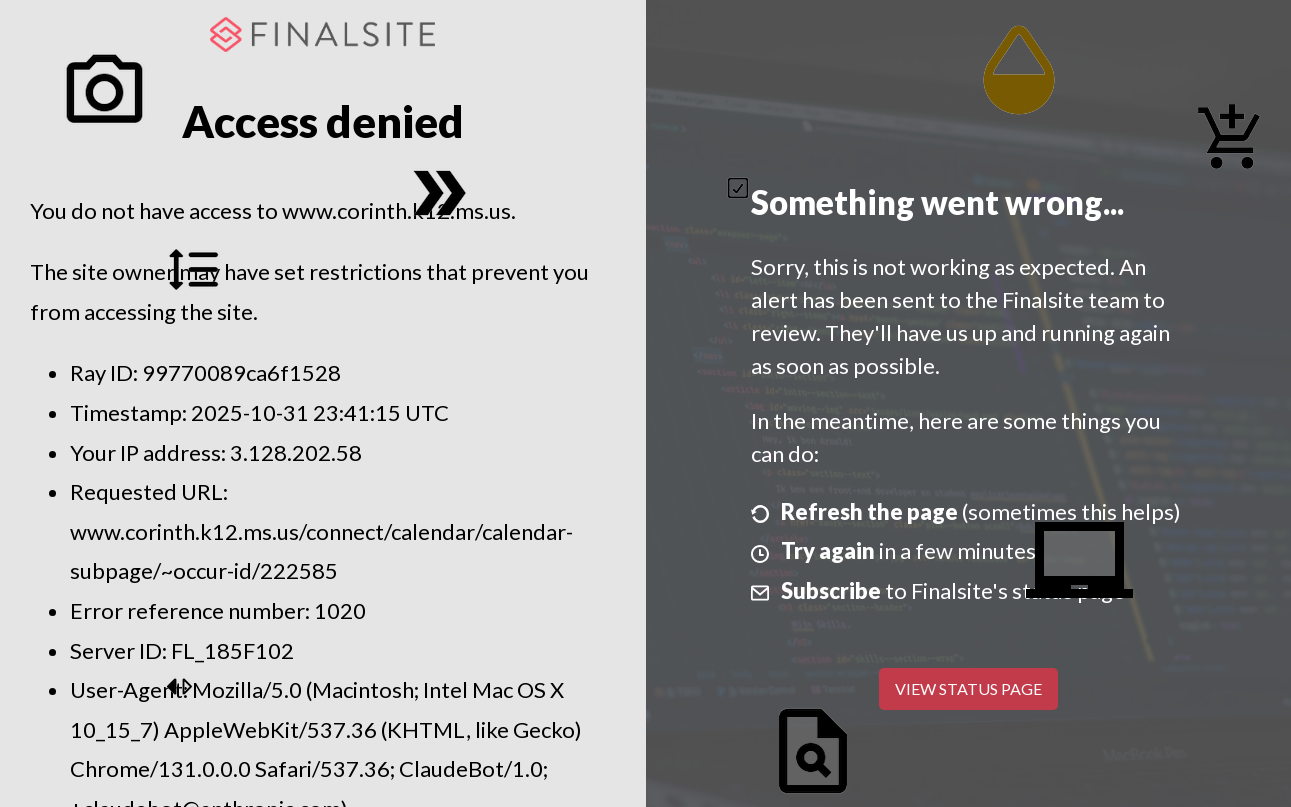 This screenshot has width=1291, height=807. Describe the element at coordinates (1019, 70) in the screenshot. I see `adjust water or liquid fill level` at that location.